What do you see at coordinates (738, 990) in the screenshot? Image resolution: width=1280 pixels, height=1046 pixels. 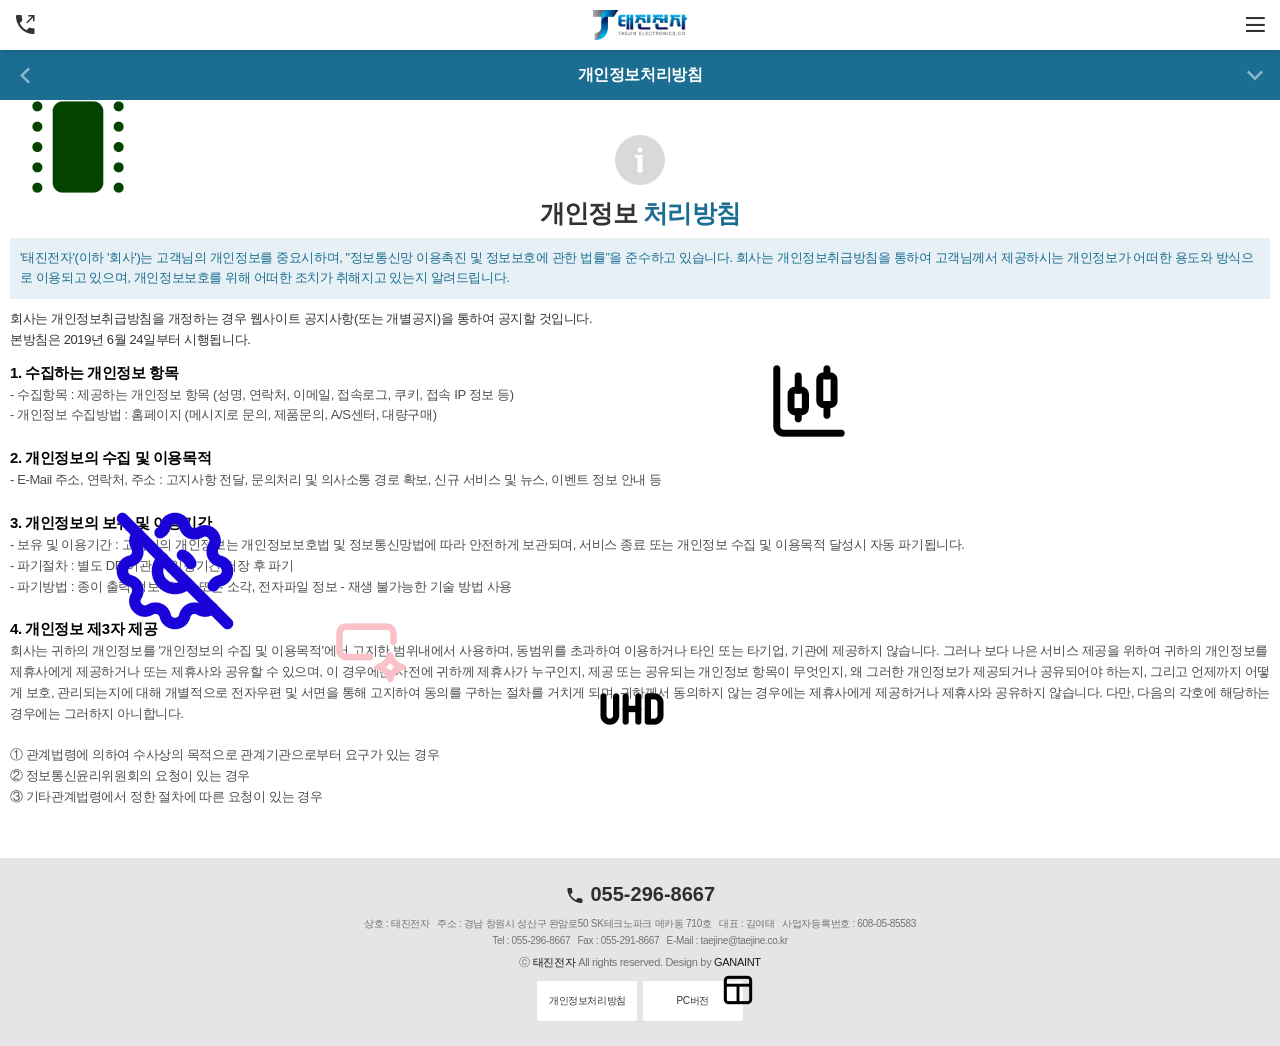 I see `switch to grid or layout view` at bounding box center [738, 990].